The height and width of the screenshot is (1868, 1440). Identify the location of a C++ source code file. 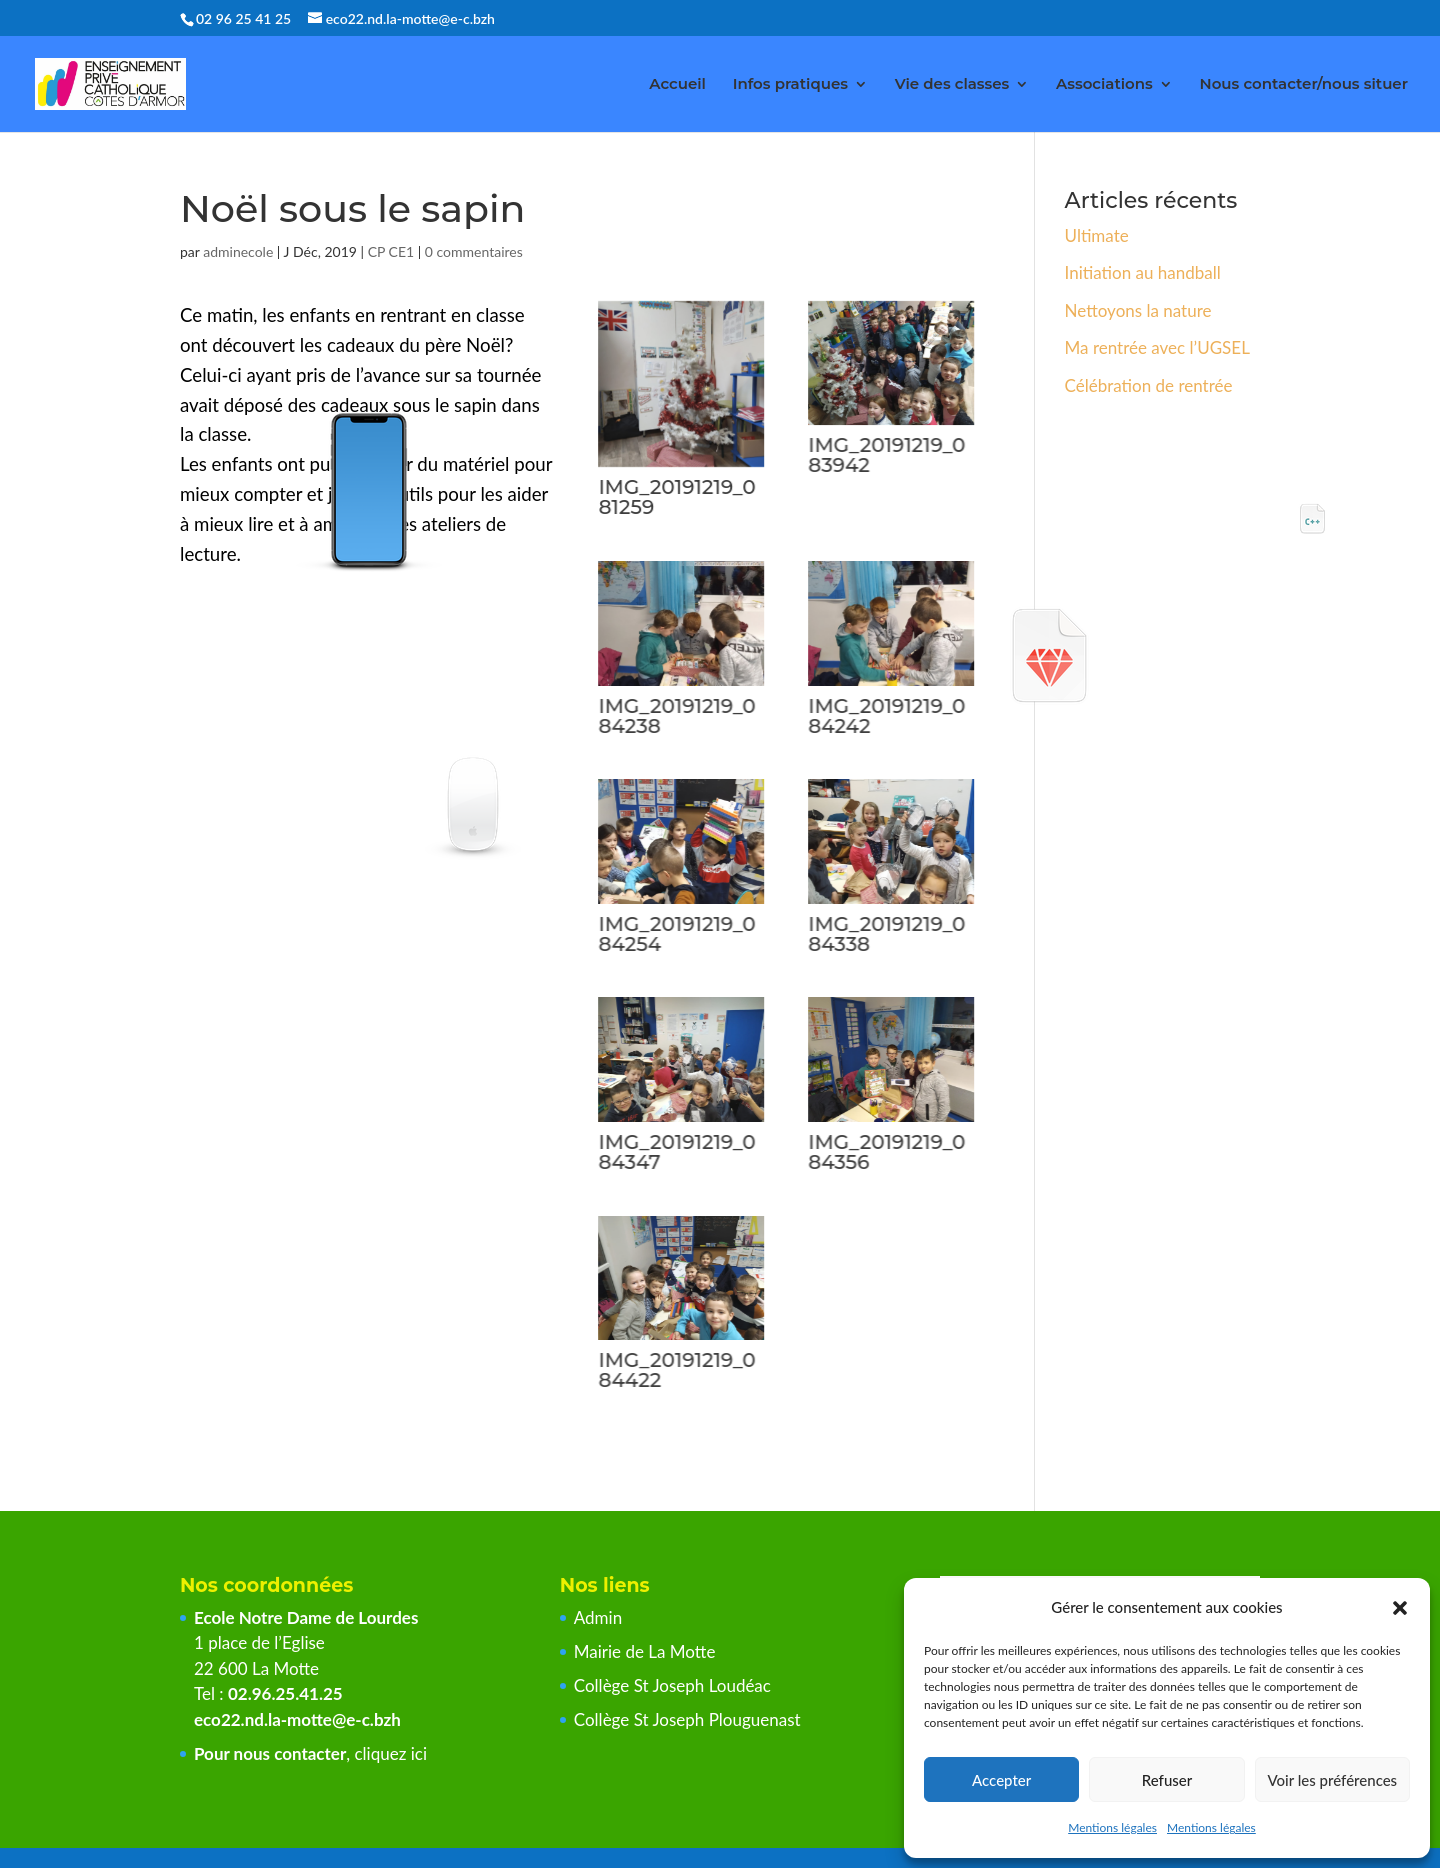
(1312, 518).